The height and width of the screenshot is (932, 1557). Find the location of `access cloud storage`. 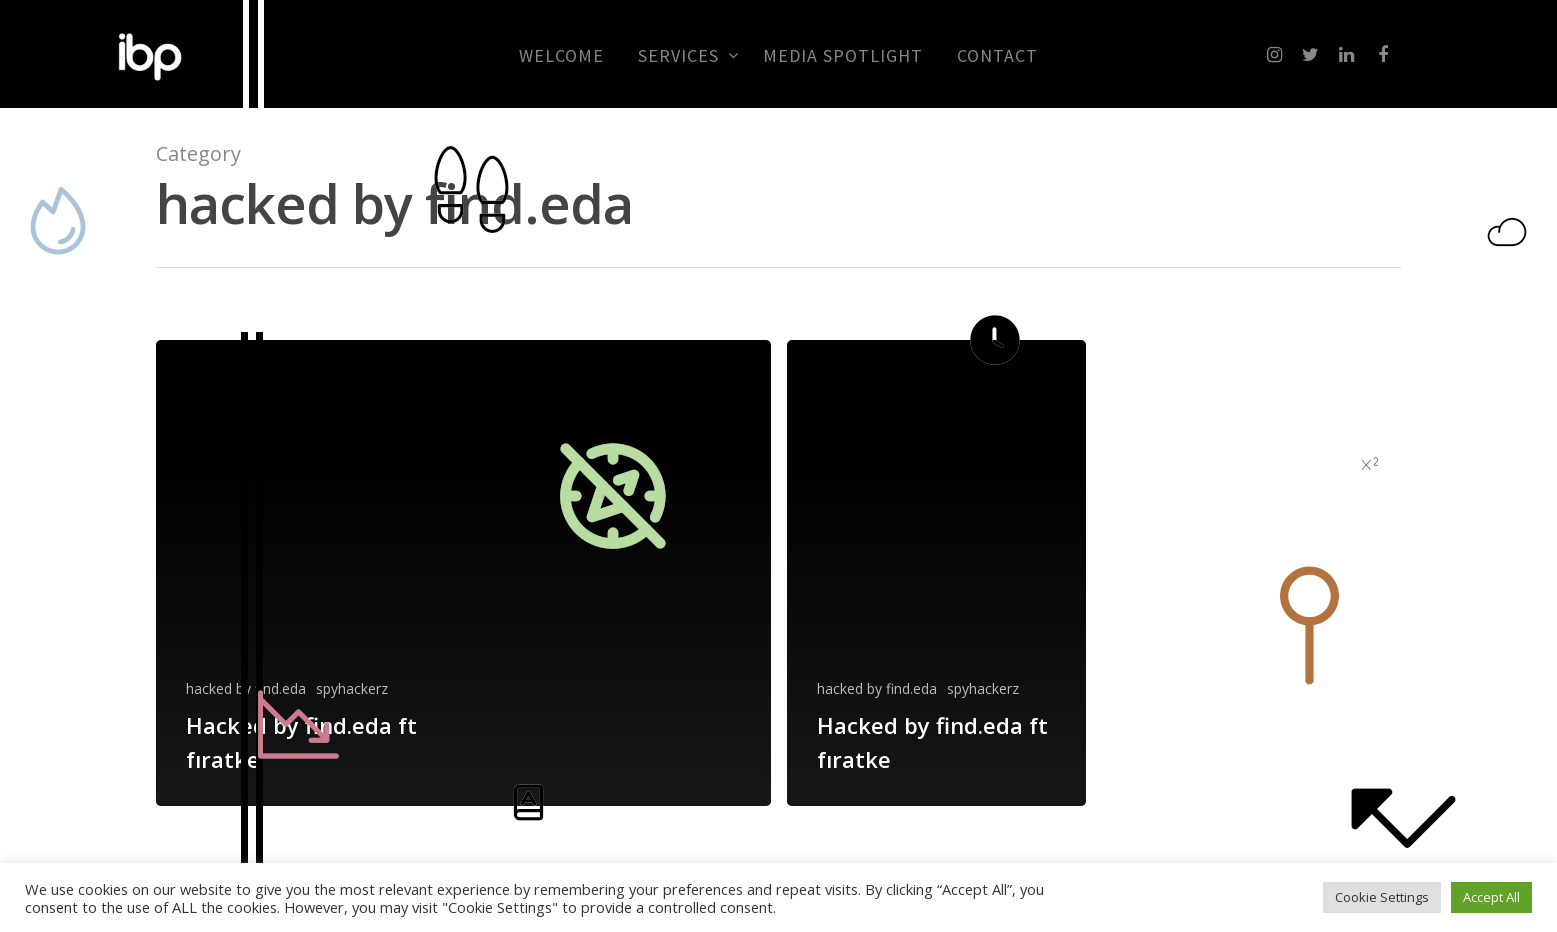

access cloud storage is located at coordinates (1507, 232).